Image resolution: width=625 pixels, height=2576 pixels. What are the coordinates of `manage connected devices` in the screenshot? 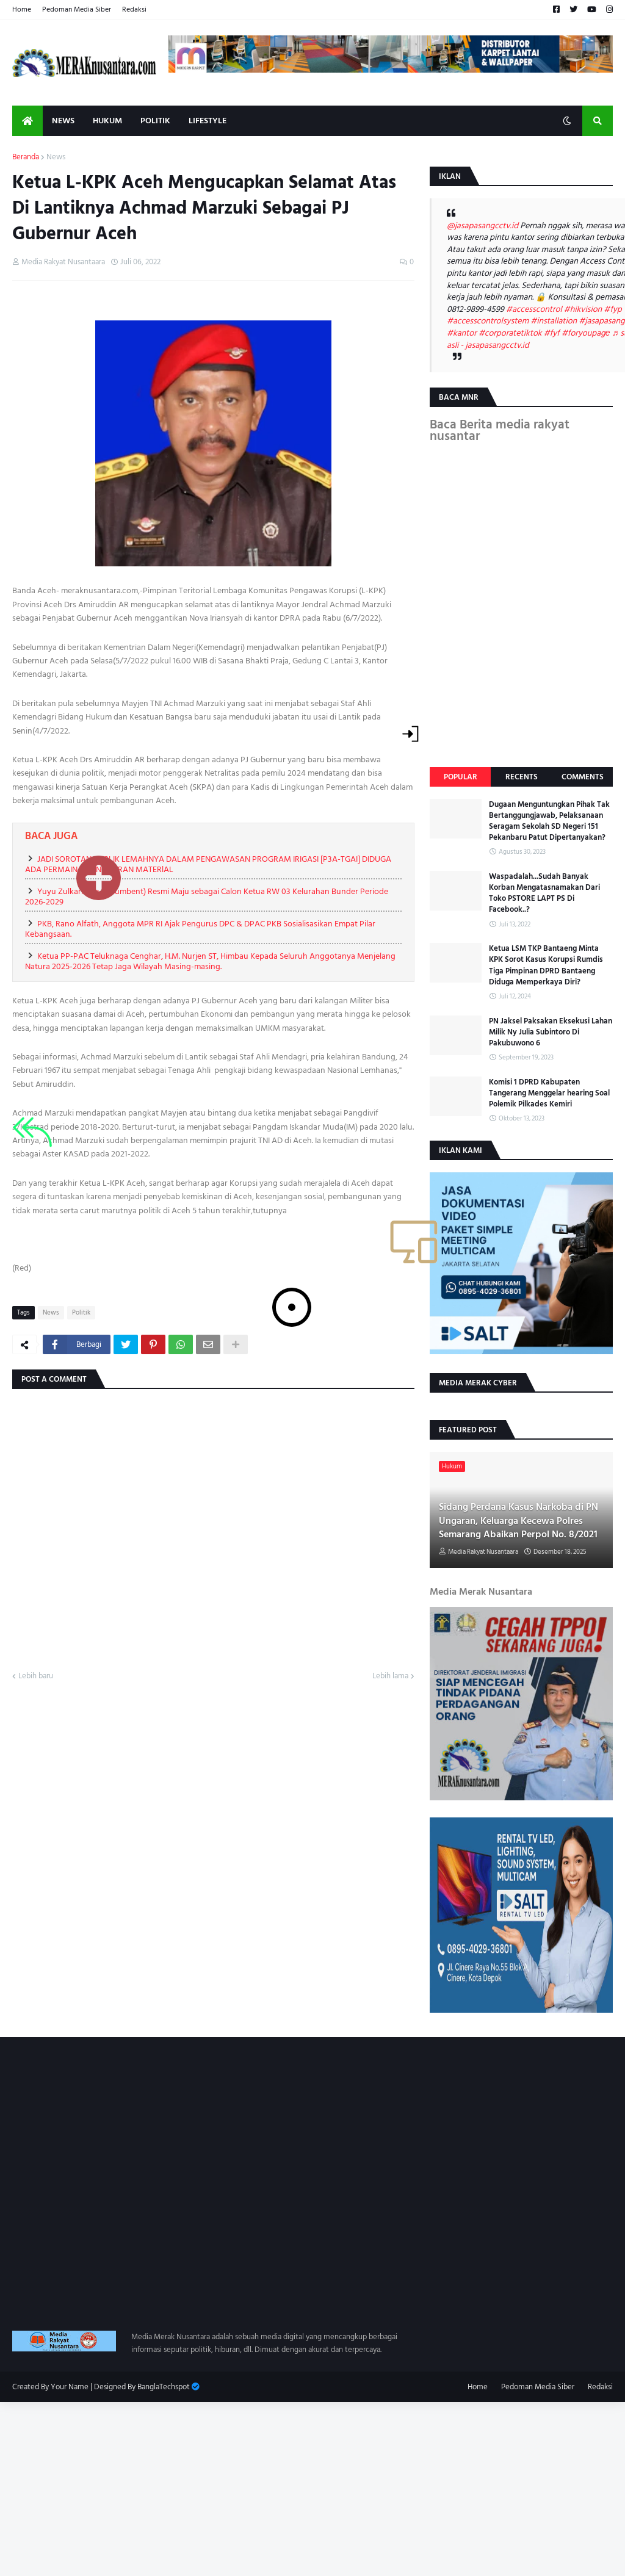 It's located at (414, 1242).